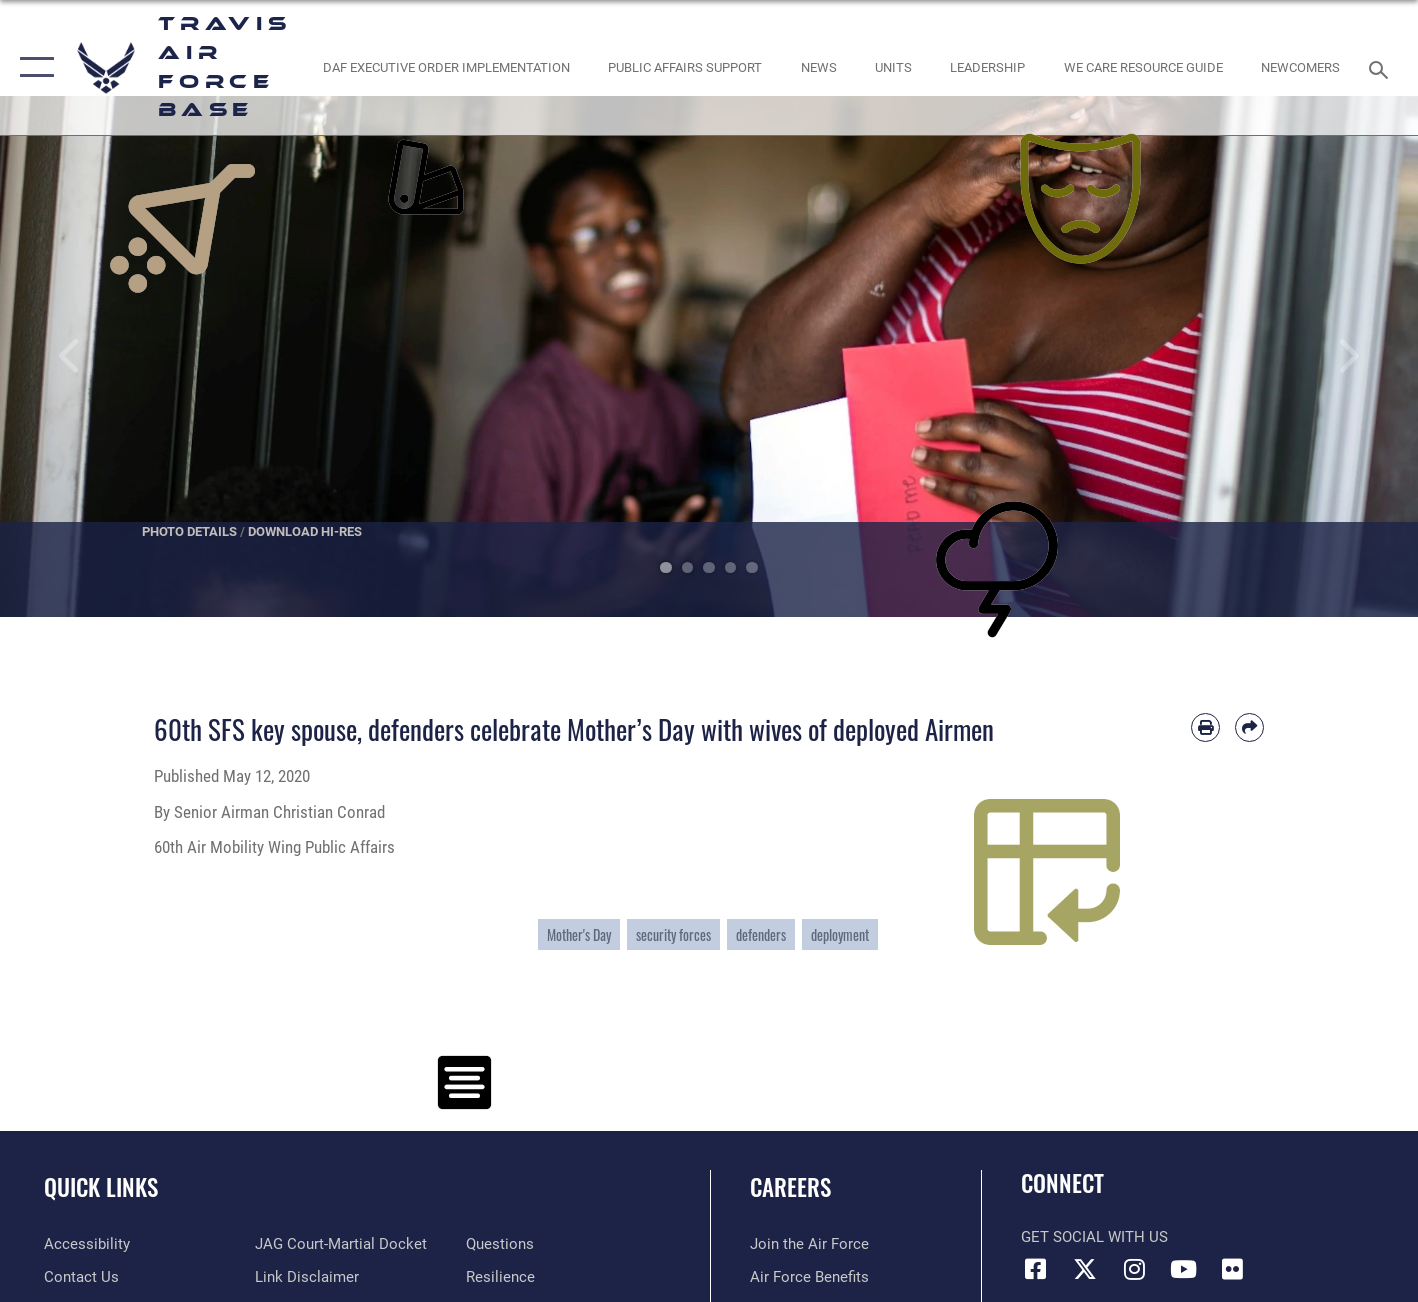  Describe the element at coordinates (1080, 193) in the screenshot. I see `select sad or tragedy theater mask` at that location.